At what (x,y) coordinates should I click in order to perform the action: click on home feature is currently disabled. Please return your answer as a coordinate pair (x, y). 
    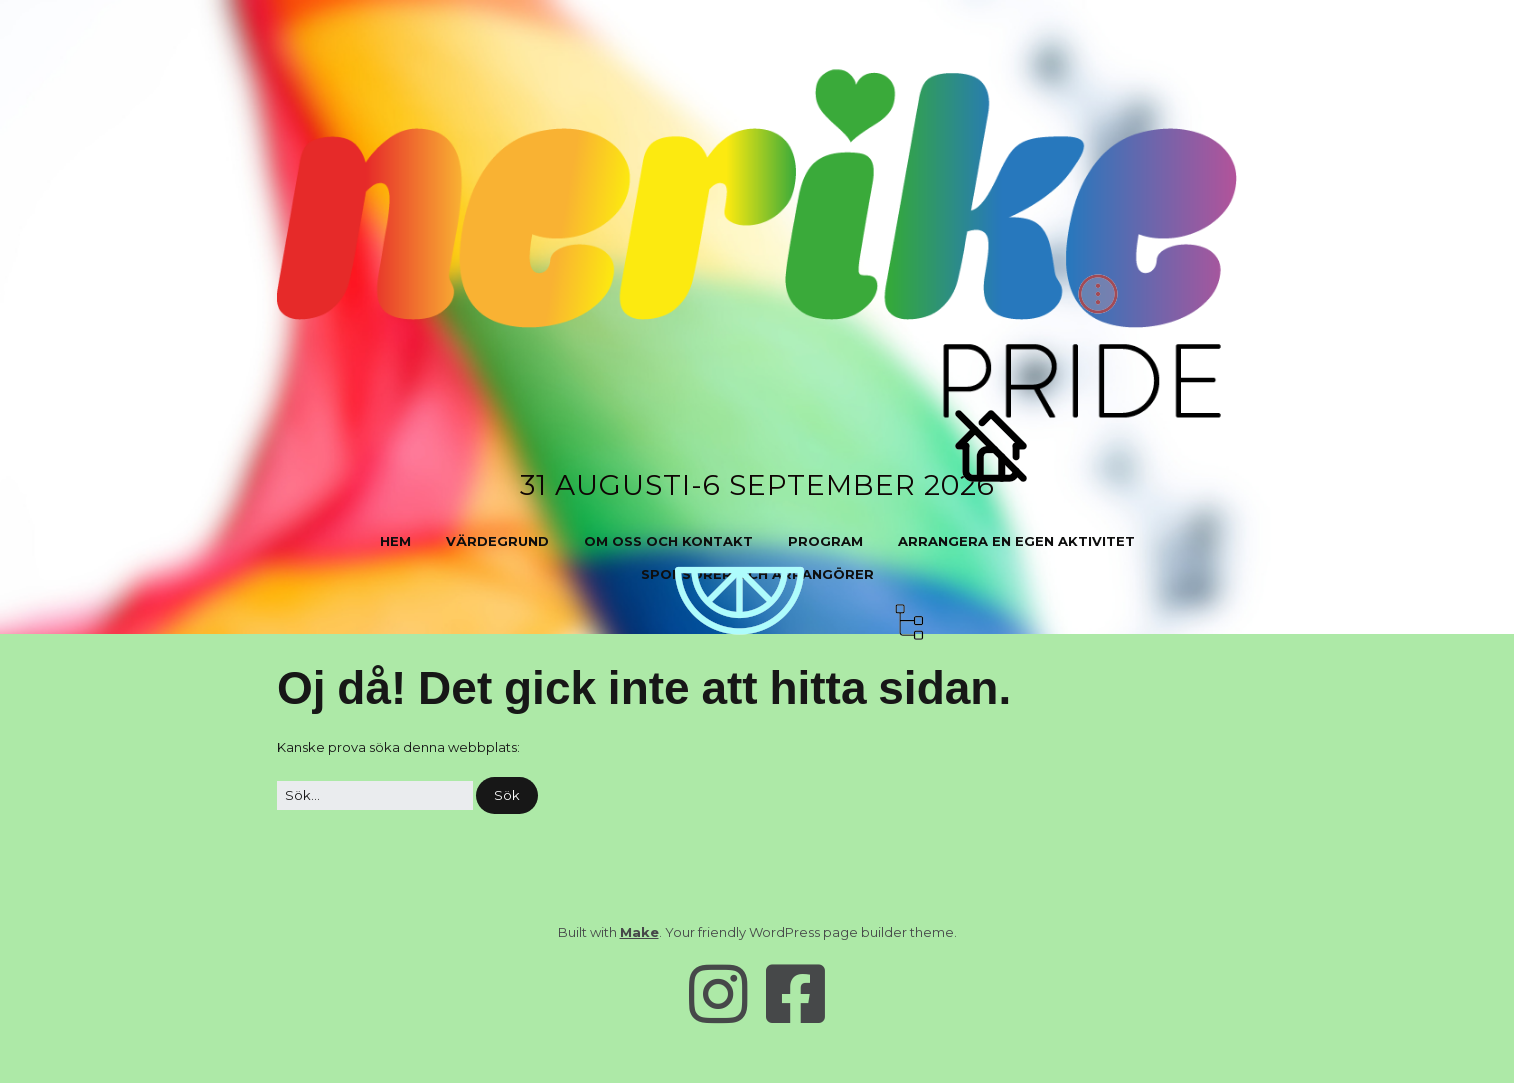
    Looking at the image, I should click on (991, 446).